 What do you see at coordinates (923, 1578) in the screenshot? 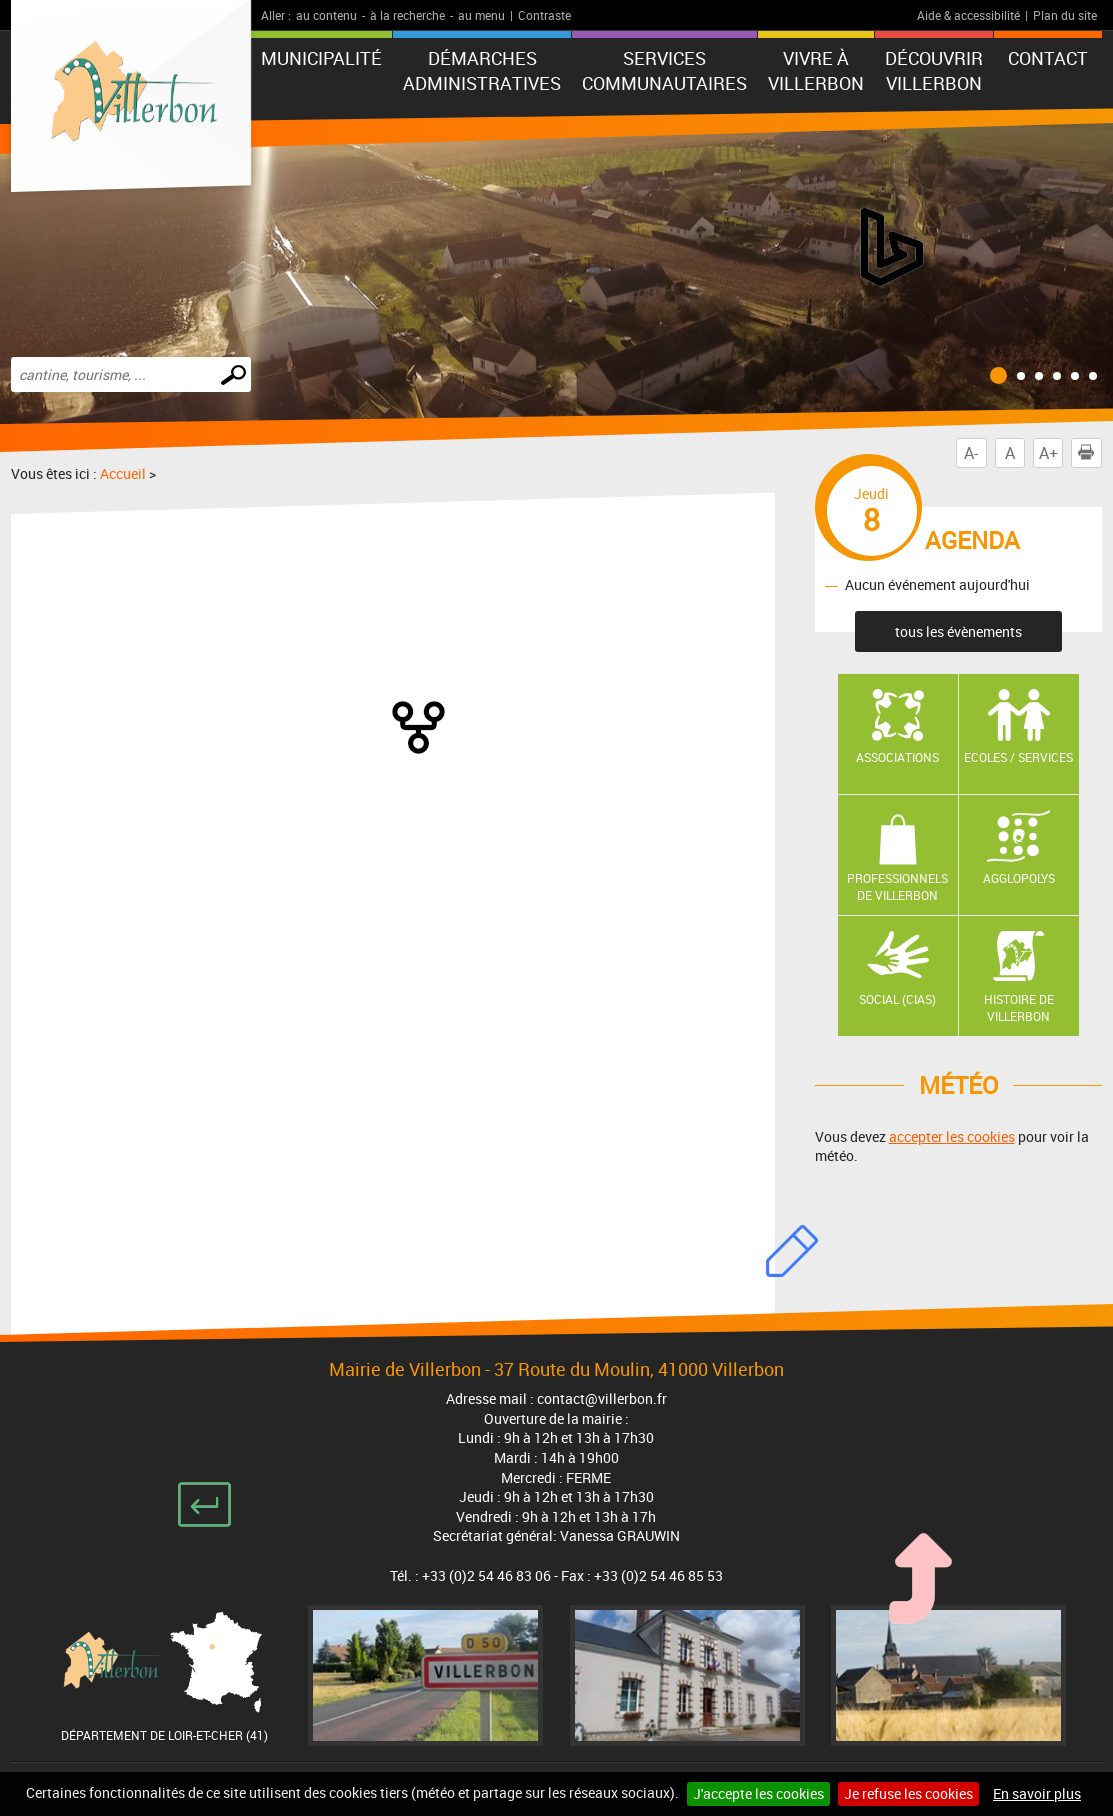
I see `move item up one level` at bounding box center [923, 1578].